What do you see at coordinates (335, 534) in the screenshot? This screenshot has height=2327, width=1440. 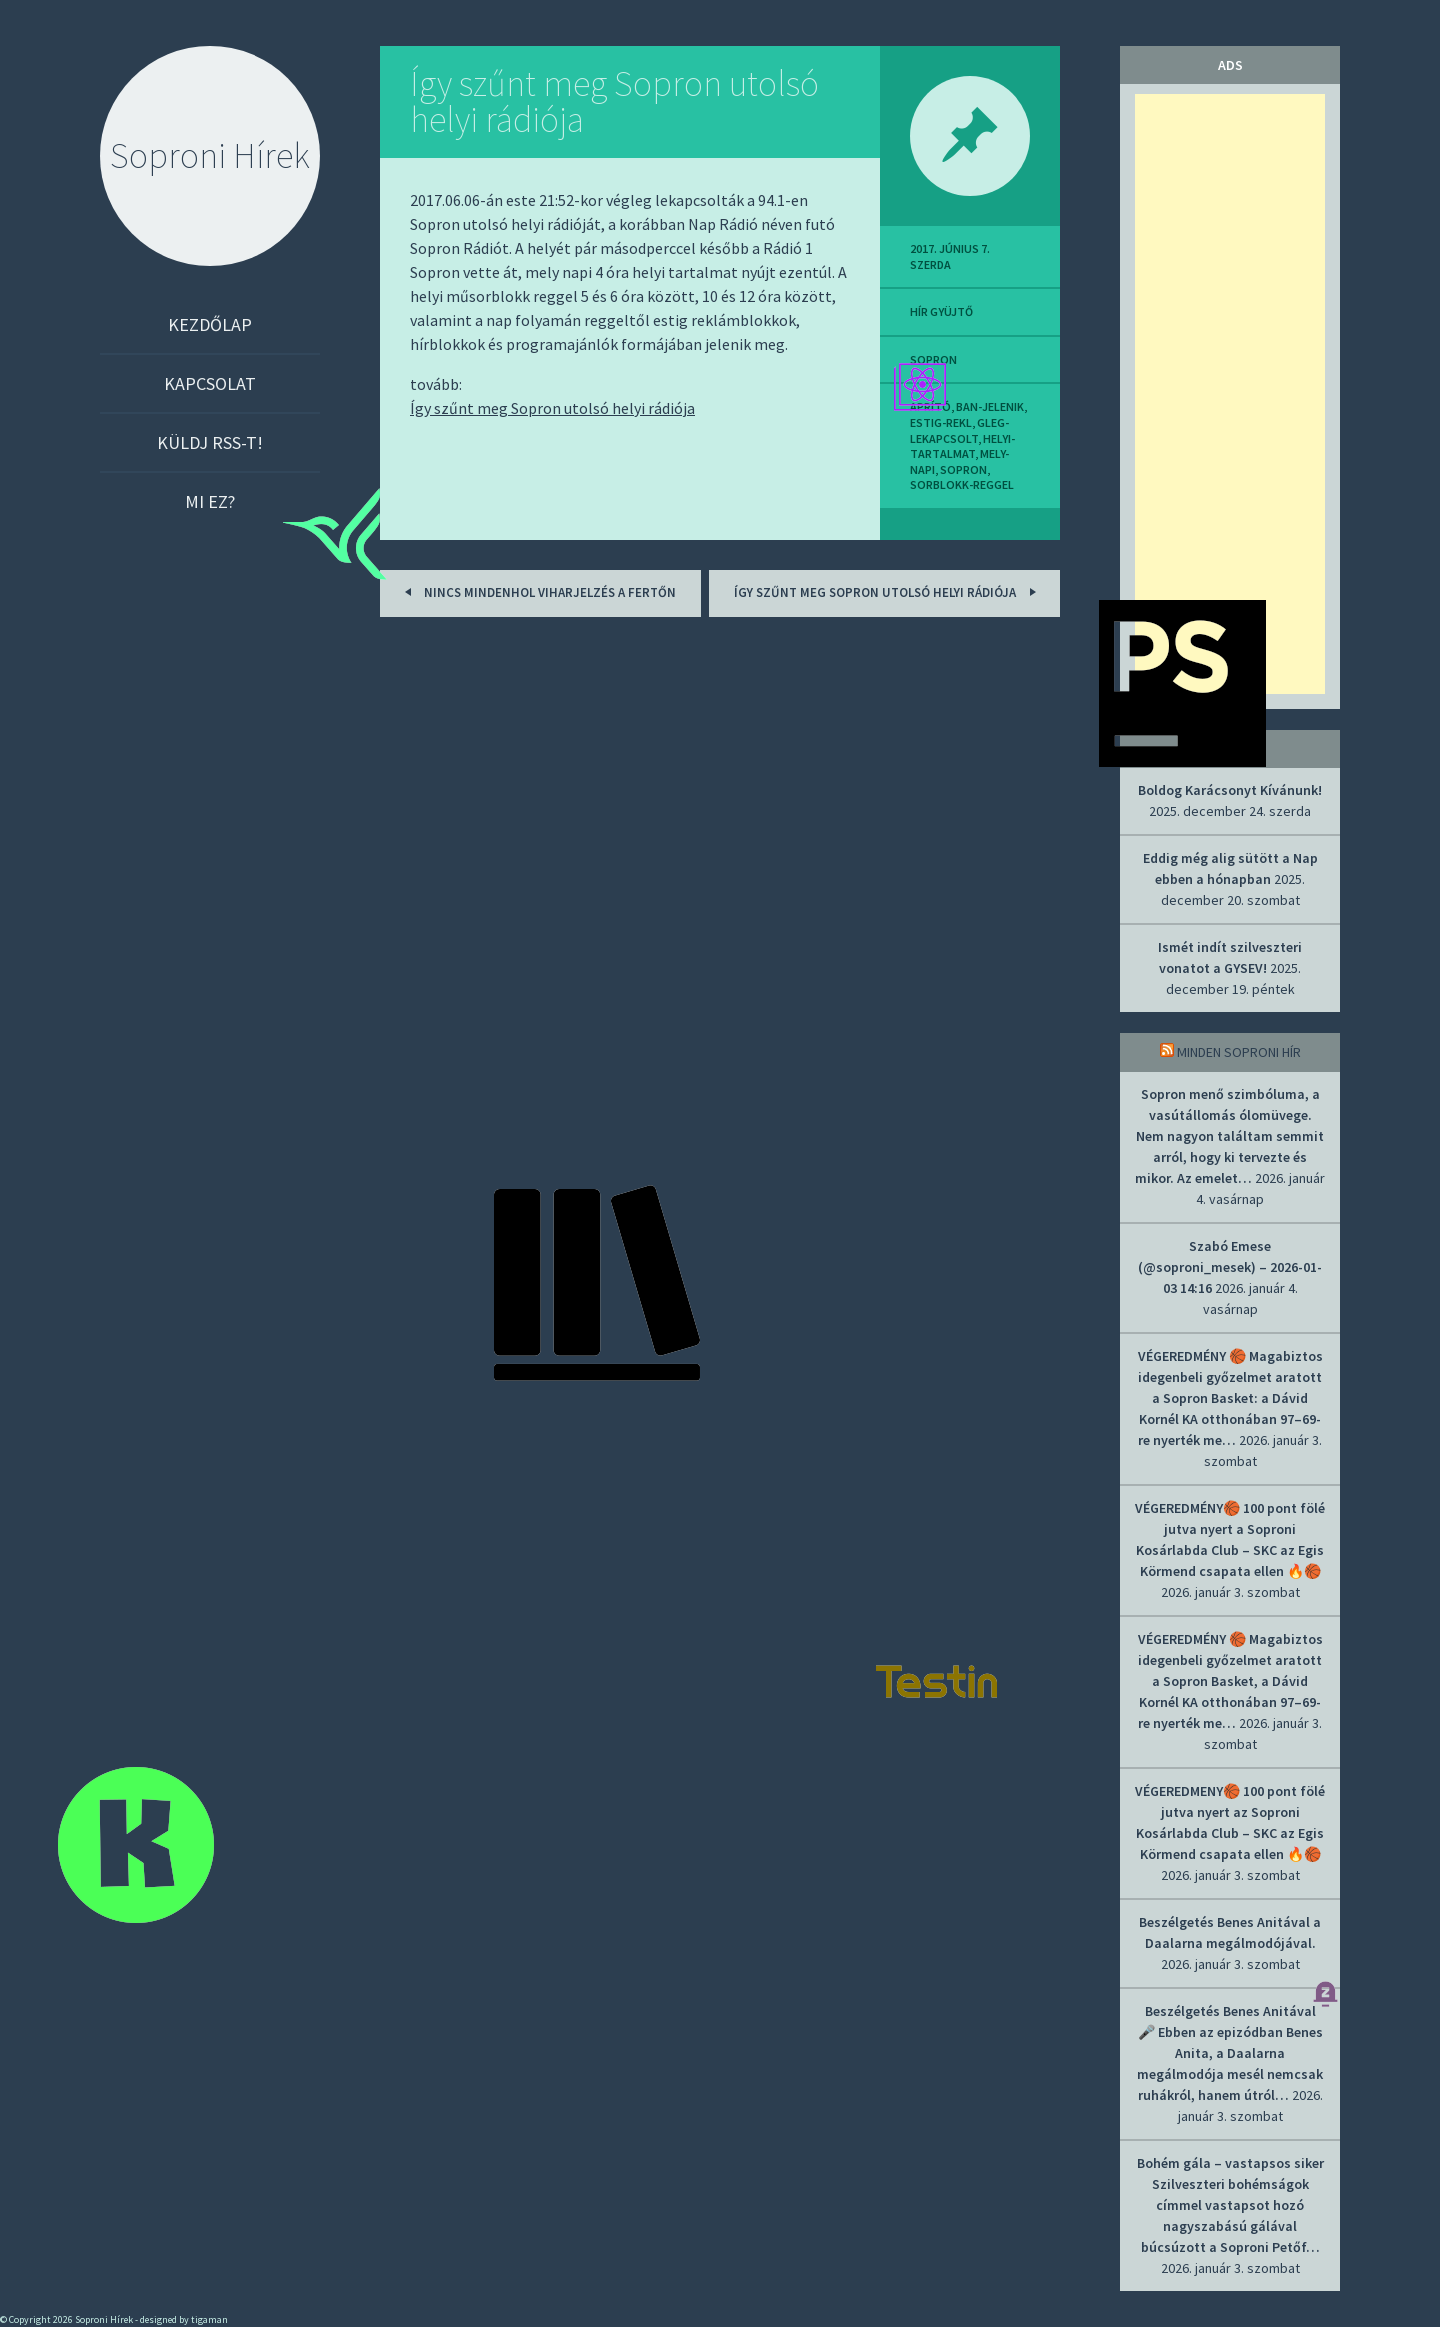 I see `arlo smart home security app` at bounding box center [335, 534].